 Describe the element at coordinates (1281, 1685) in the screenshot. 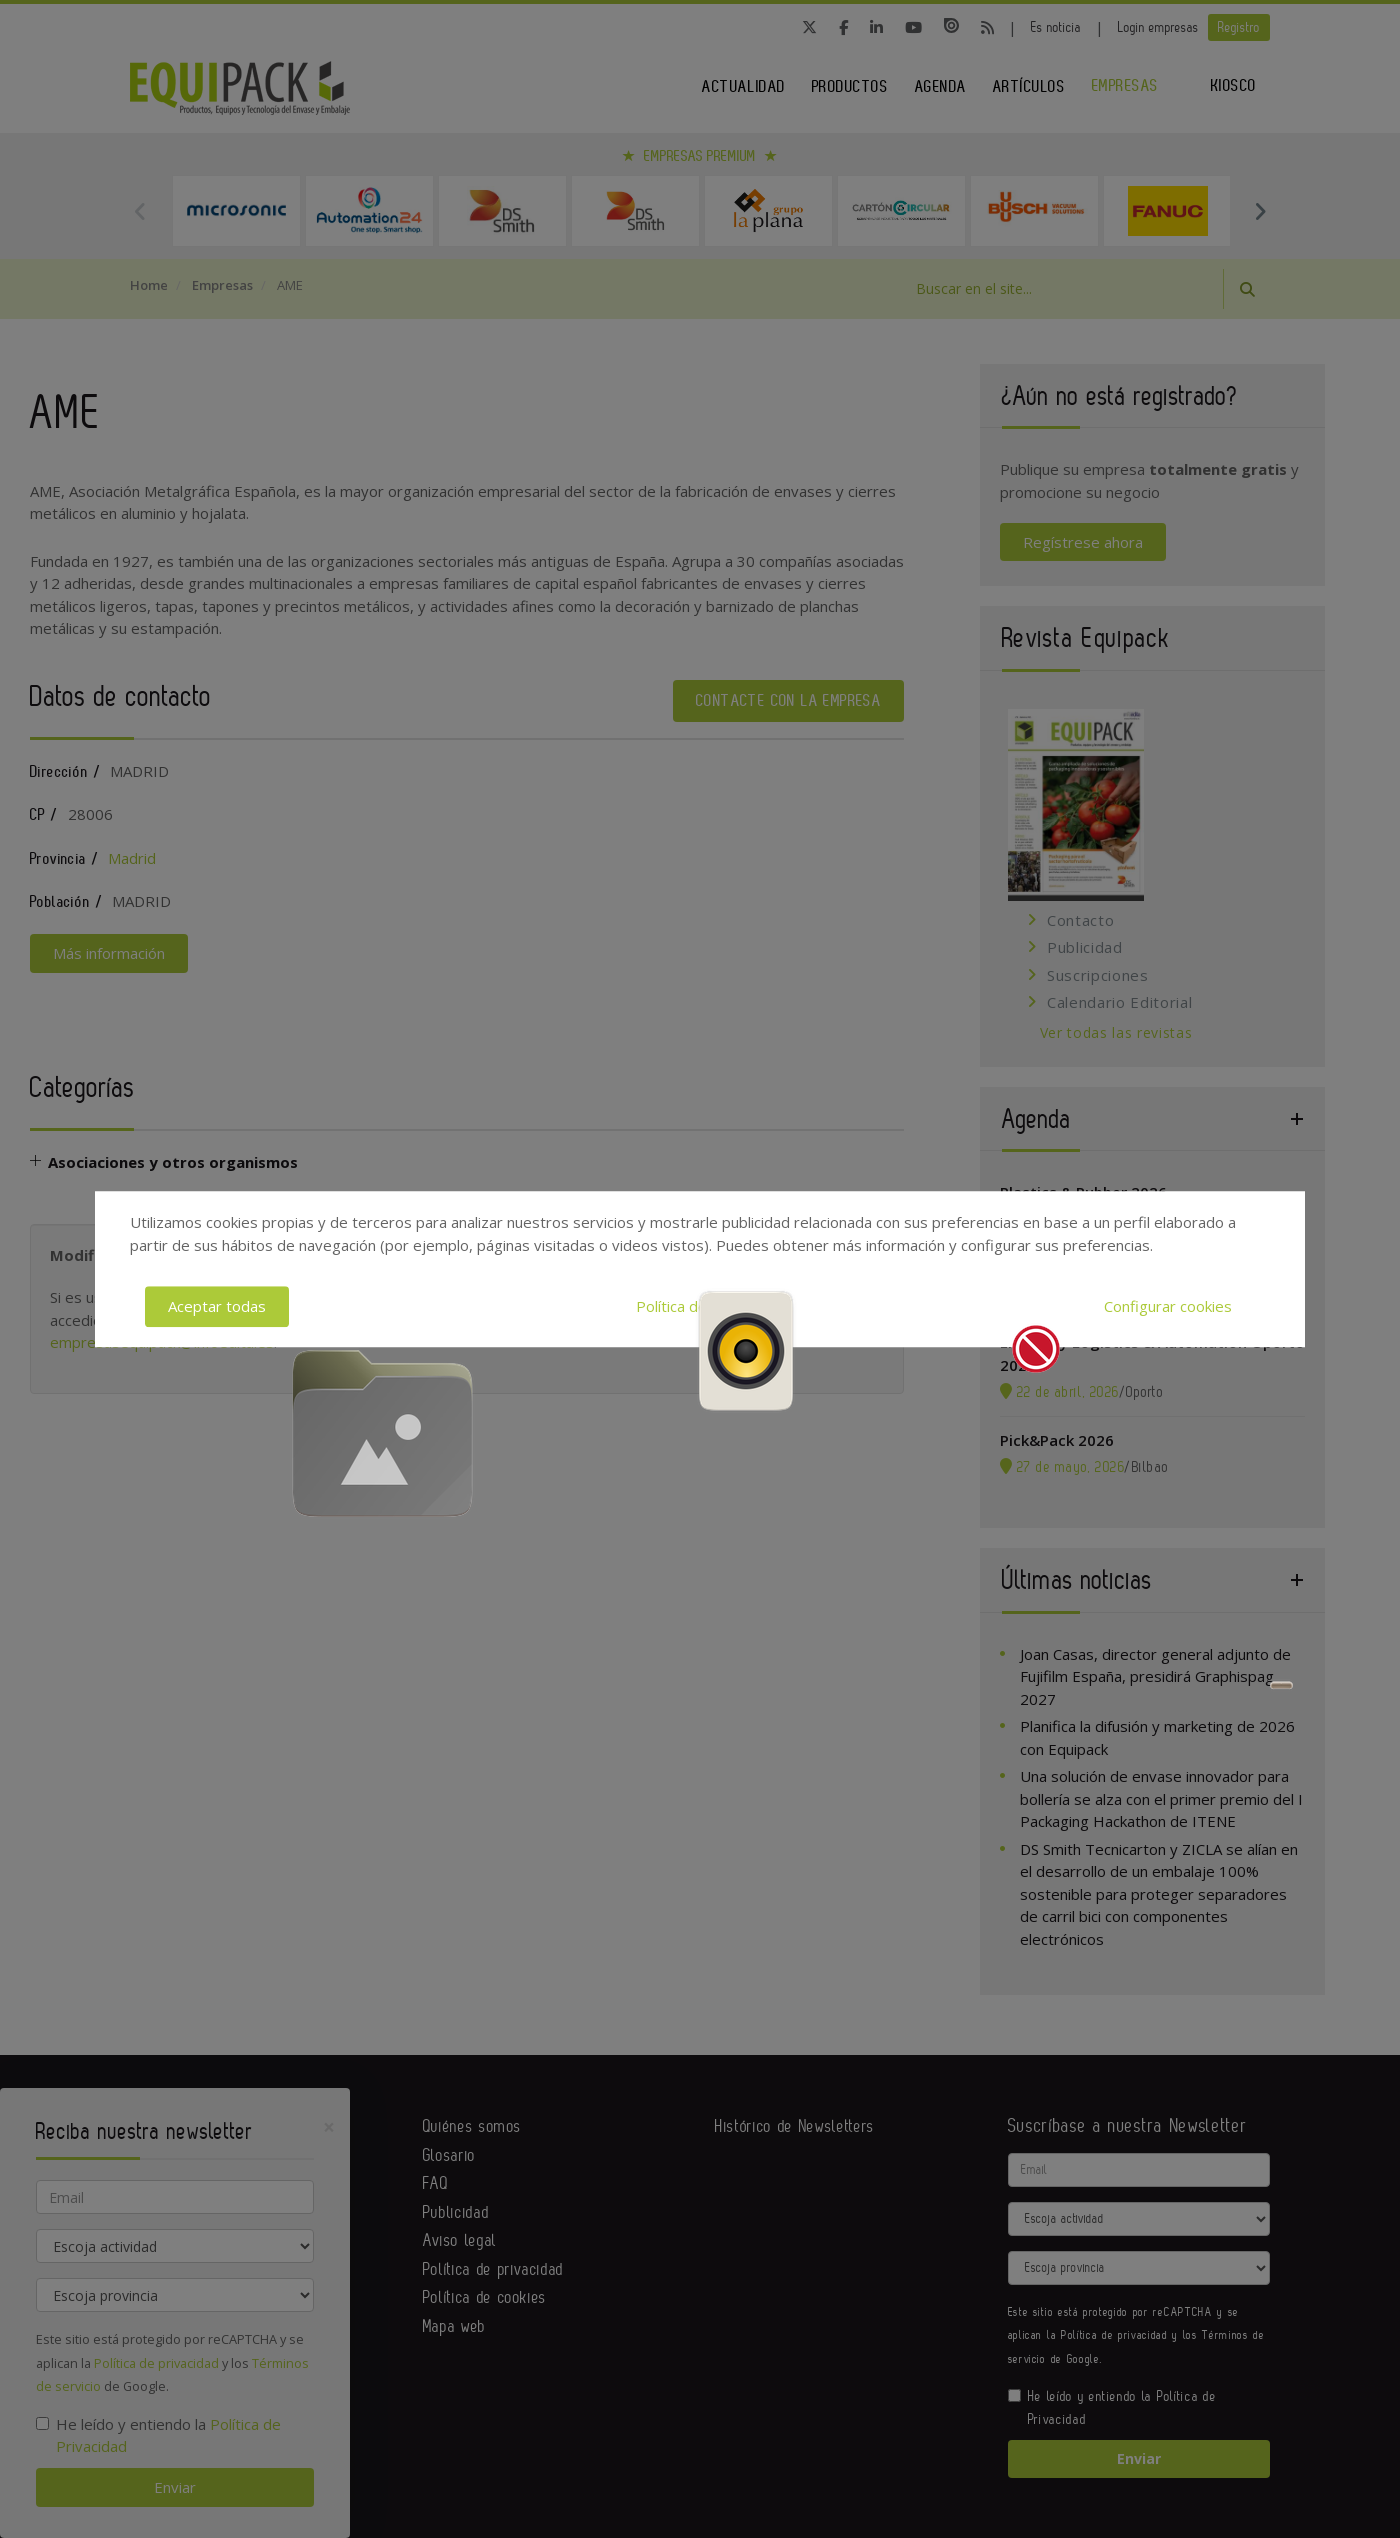

I see `beats pill speaker in champagne color` at that location.